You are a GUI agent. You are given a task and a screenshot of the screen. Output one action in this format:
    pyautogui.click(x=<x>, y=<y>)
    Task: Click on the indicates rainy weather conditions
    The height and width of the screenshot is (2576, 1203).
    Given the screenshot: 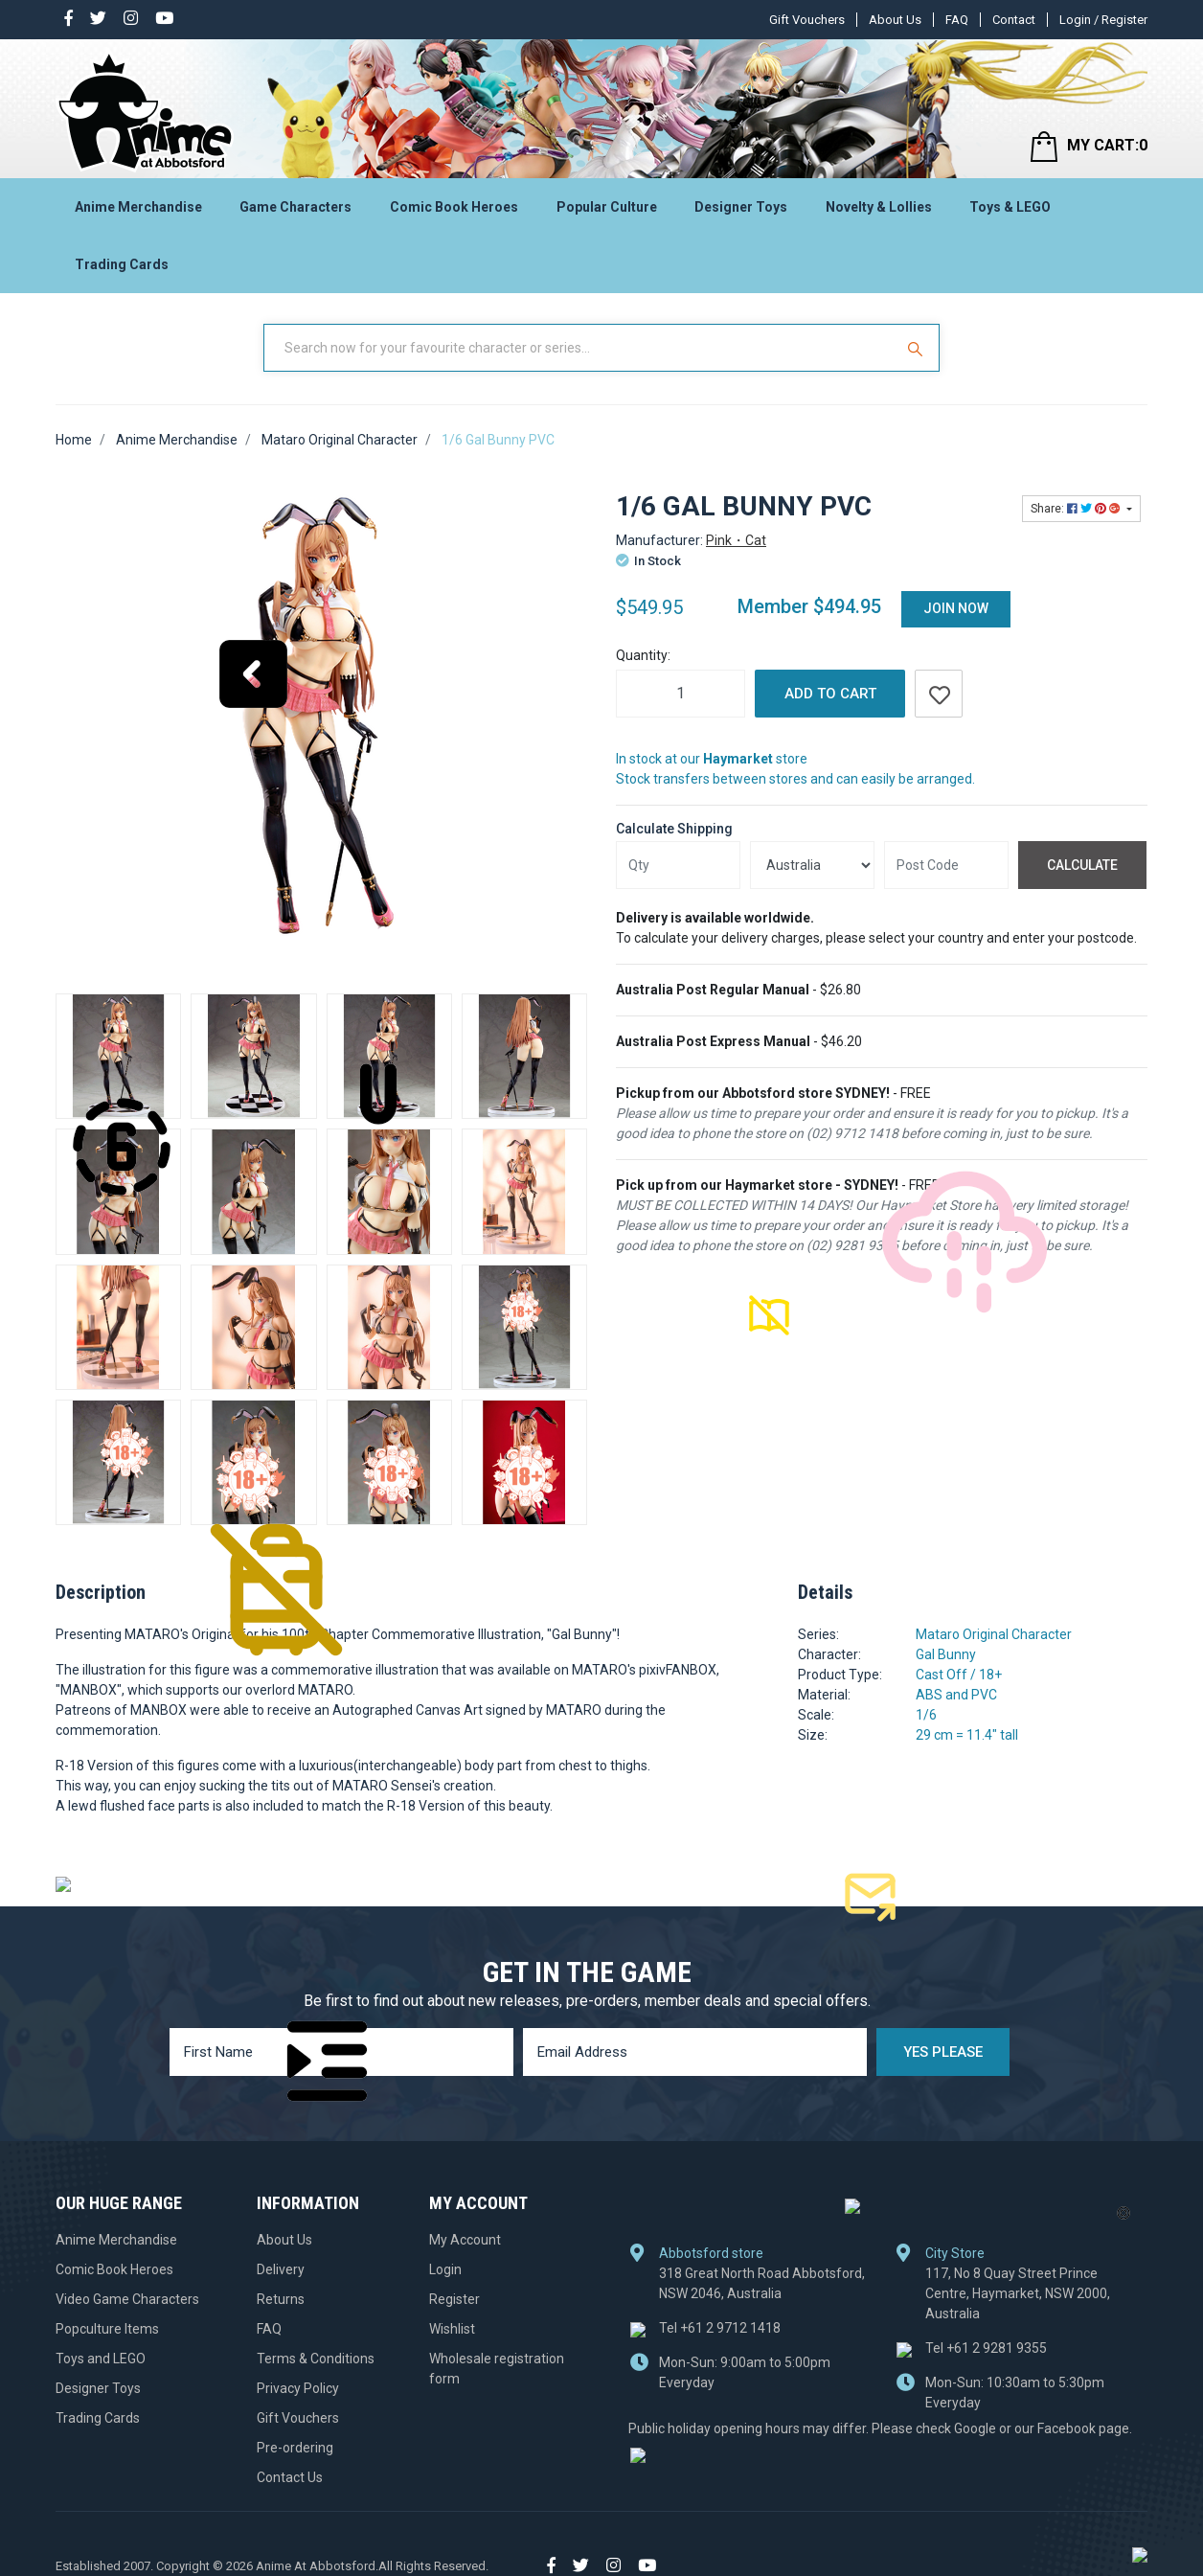 What is the action you would take?
    pyautogui.click(x=962, y=1231)
    